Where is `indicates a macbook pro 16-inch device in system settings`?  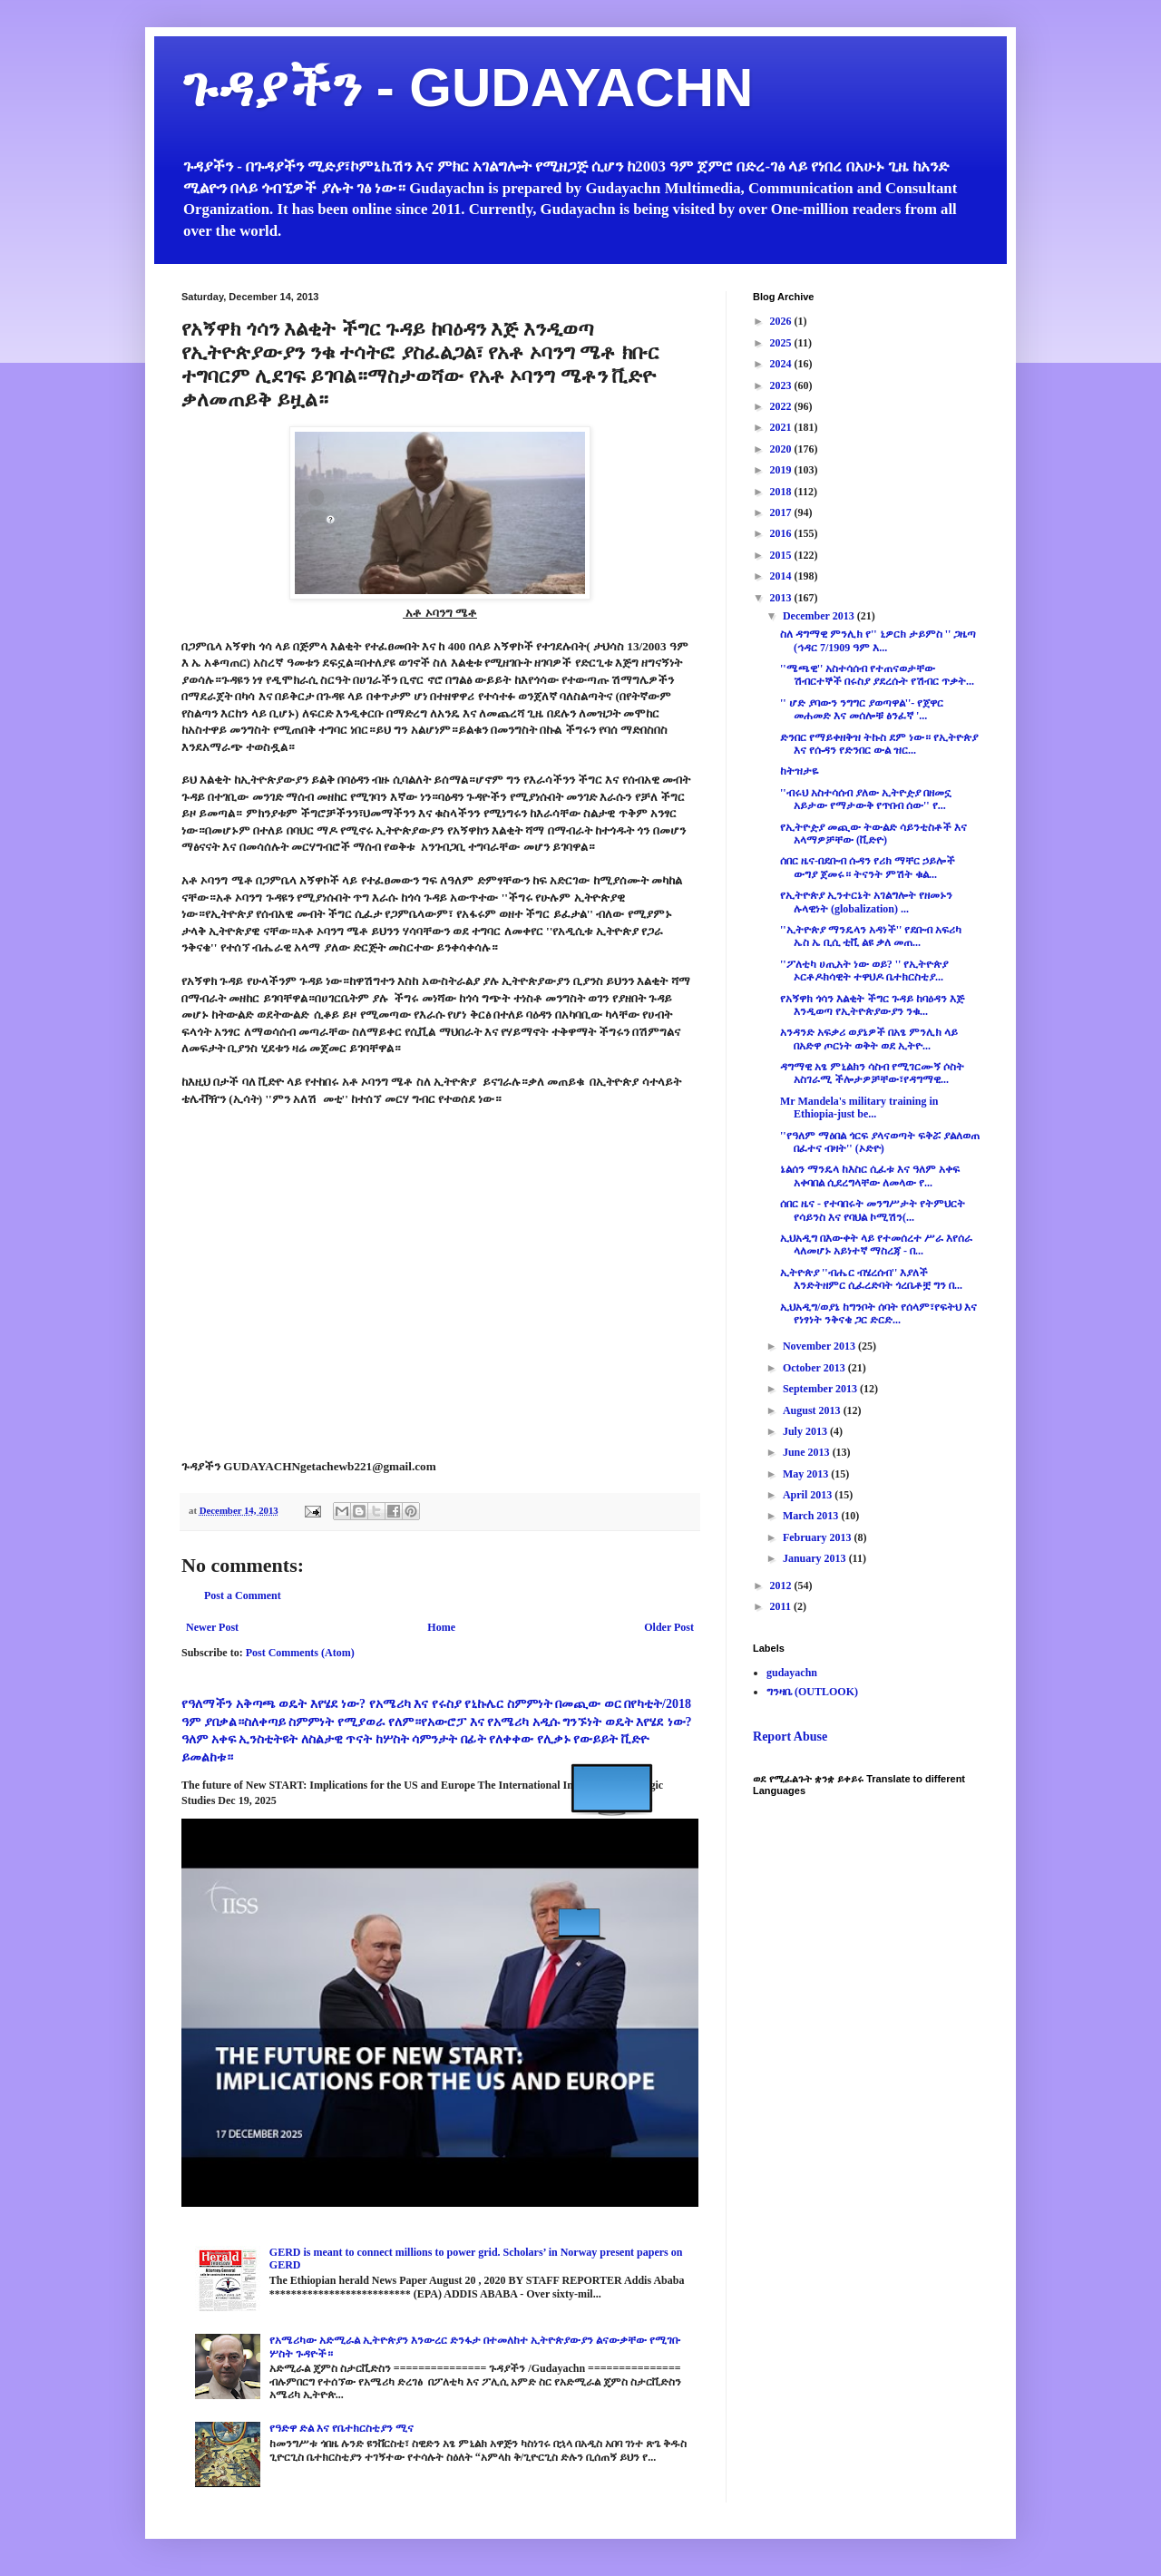
indicates a macbook pro 16-inch device in system settings is located at coordinates (579, 1922).